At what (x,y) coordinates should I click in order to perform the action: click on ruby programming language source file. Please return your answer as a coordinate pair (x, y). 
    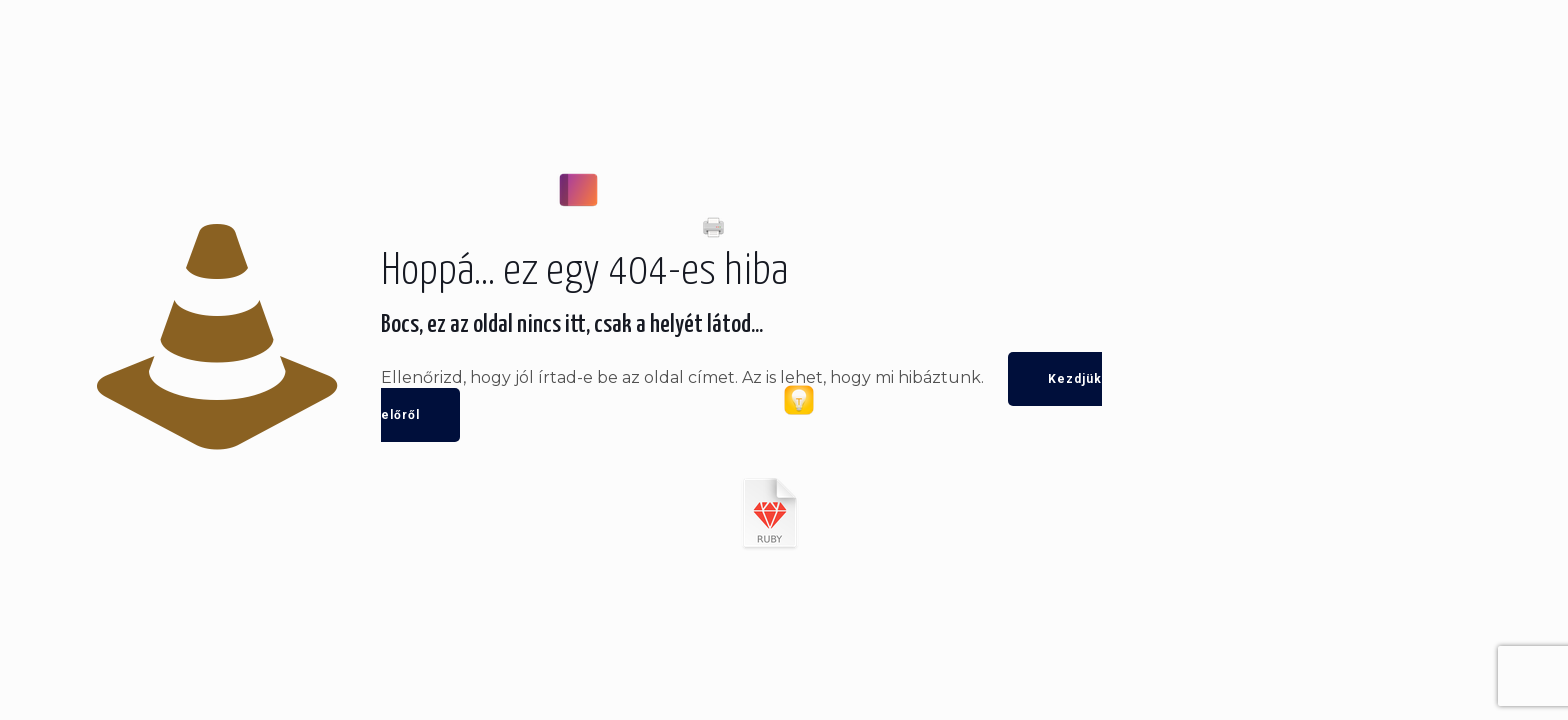
    Looking at the image, I should click on (770, 514).